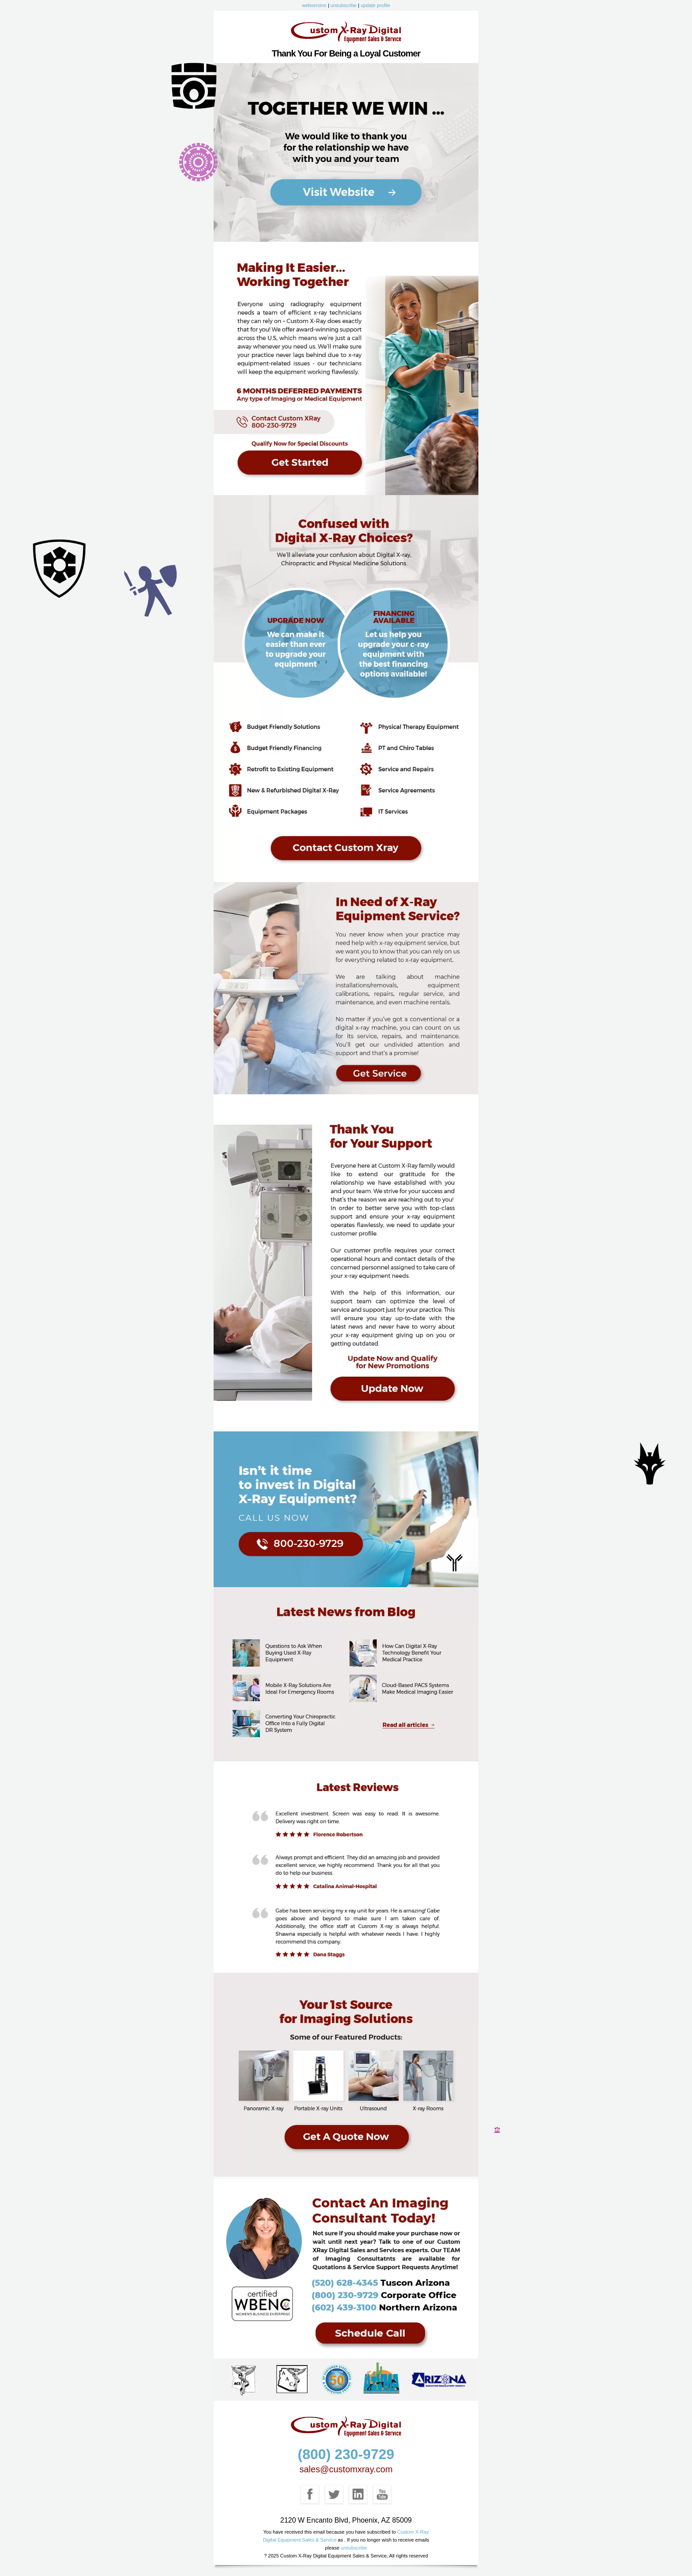  I want to click on access barrel or keg inventory in game, so click(194, 86).